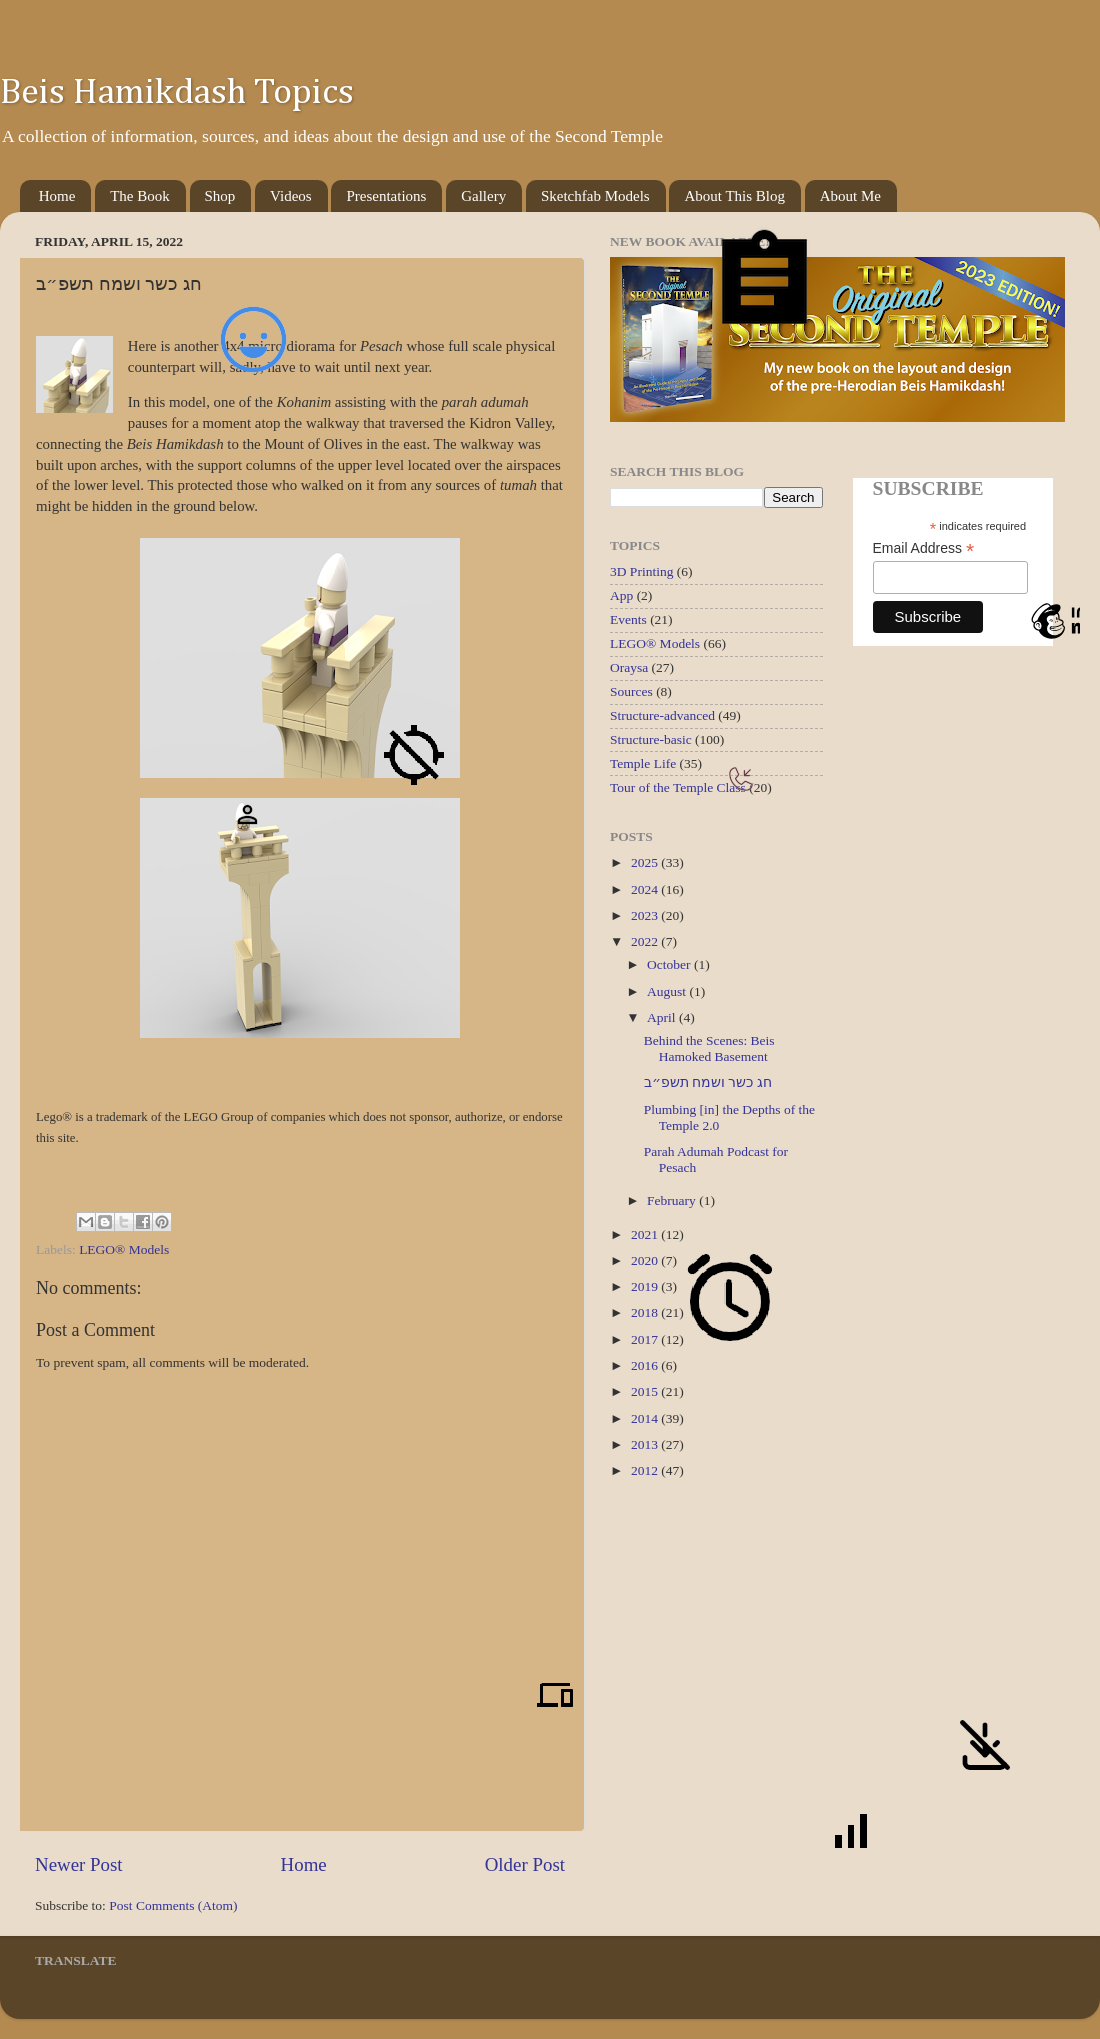 The width and height of the screenshot is (1100, 2039). Describe the element at coordinates (247, 814) in the screenshot. I see `view your profile` at that location.